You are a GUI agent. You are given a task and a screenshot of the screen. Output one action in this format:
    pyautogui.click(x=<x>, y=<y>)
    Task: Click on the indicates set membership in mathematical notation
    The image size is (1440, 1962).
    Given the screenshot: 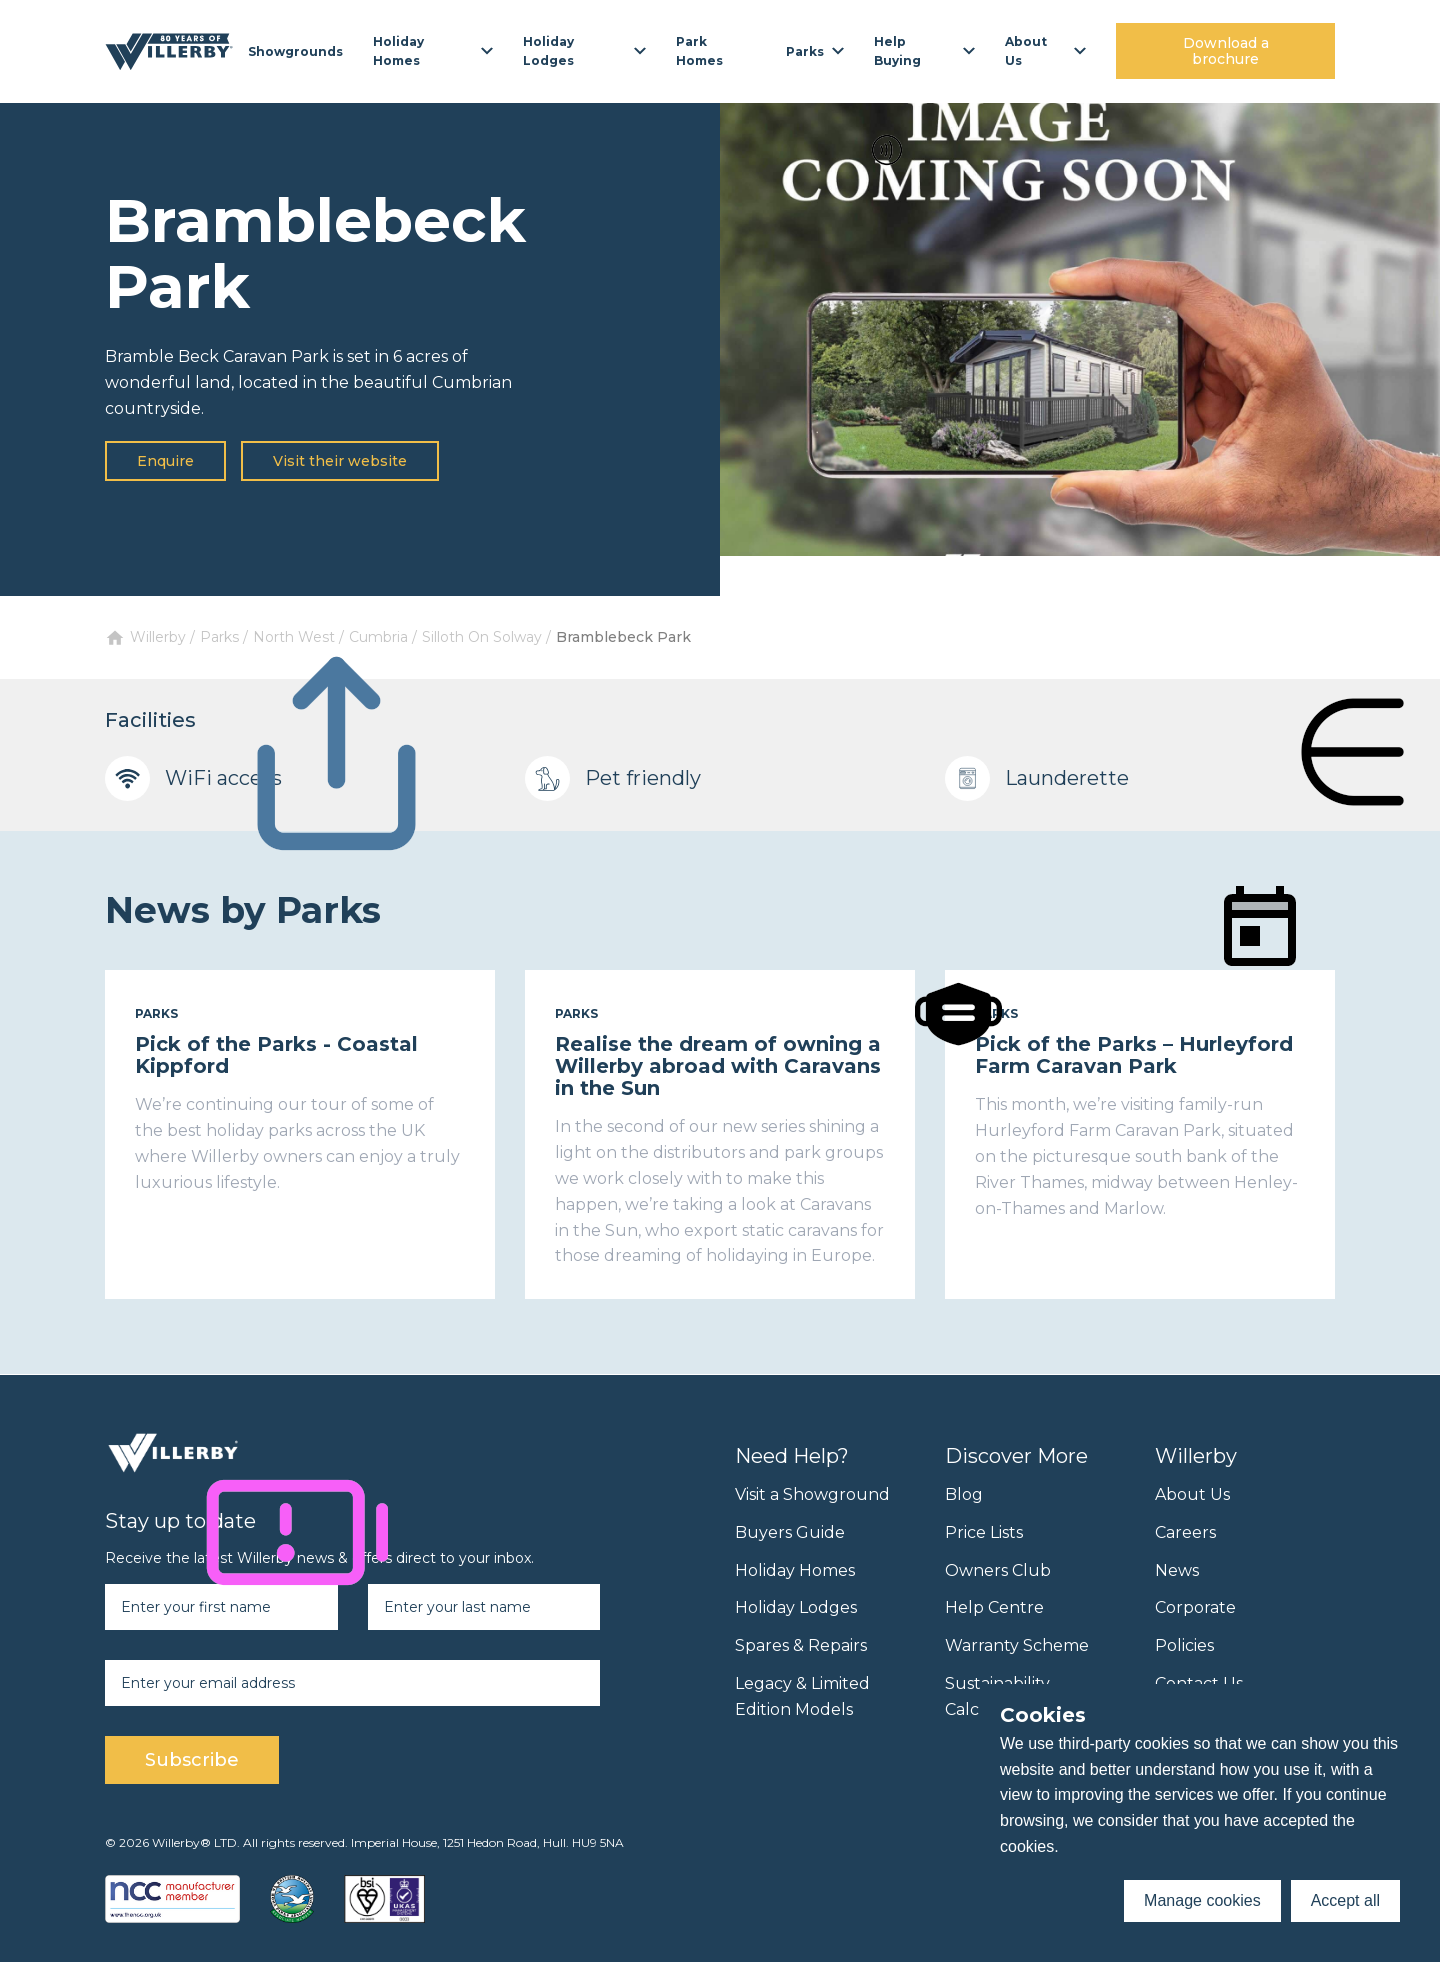 What is the action you would take?
    pyautogui.click(x=1355, y=752)
    